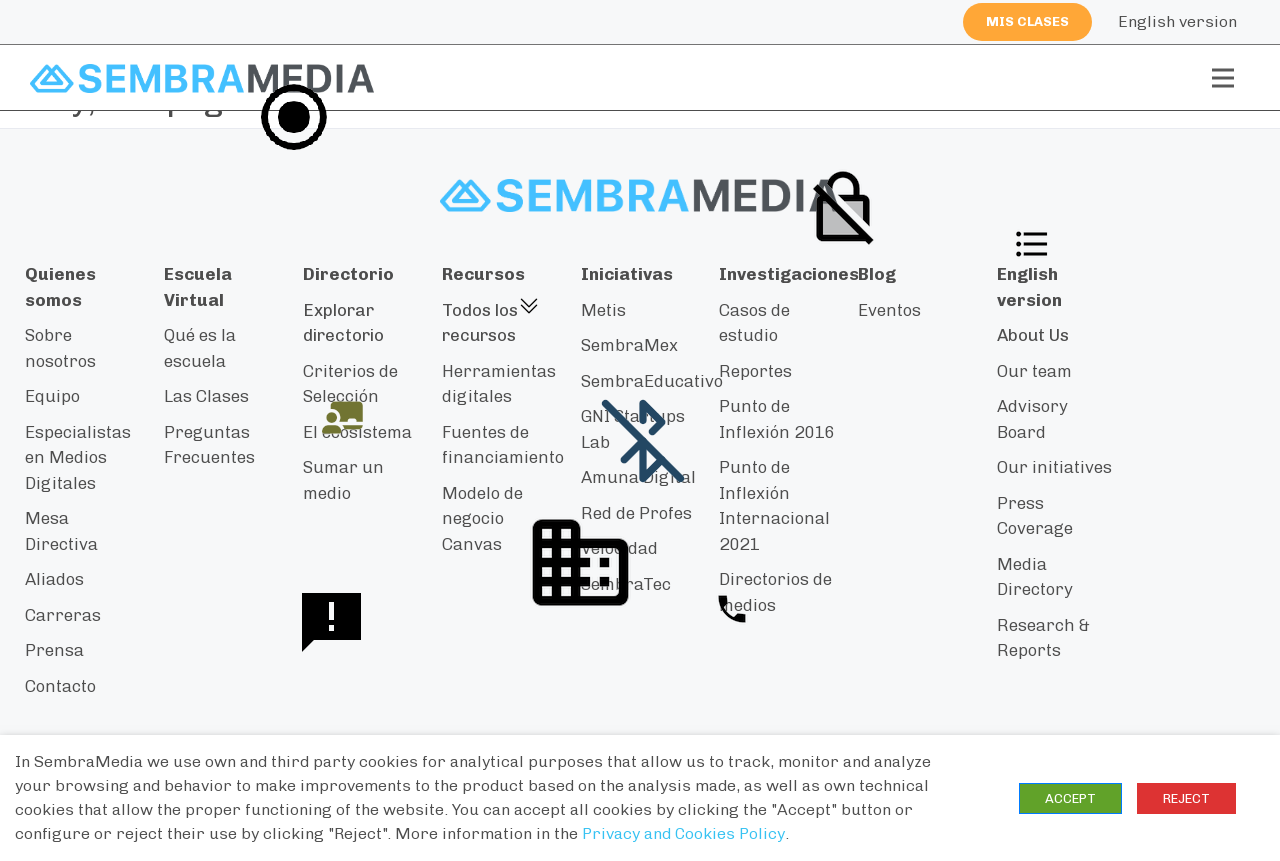 The image size is (1280, 861). What do you see at coordinates (580, 562) in the screenshot?
I see `view business contact information` at bounding box center [580, 562].